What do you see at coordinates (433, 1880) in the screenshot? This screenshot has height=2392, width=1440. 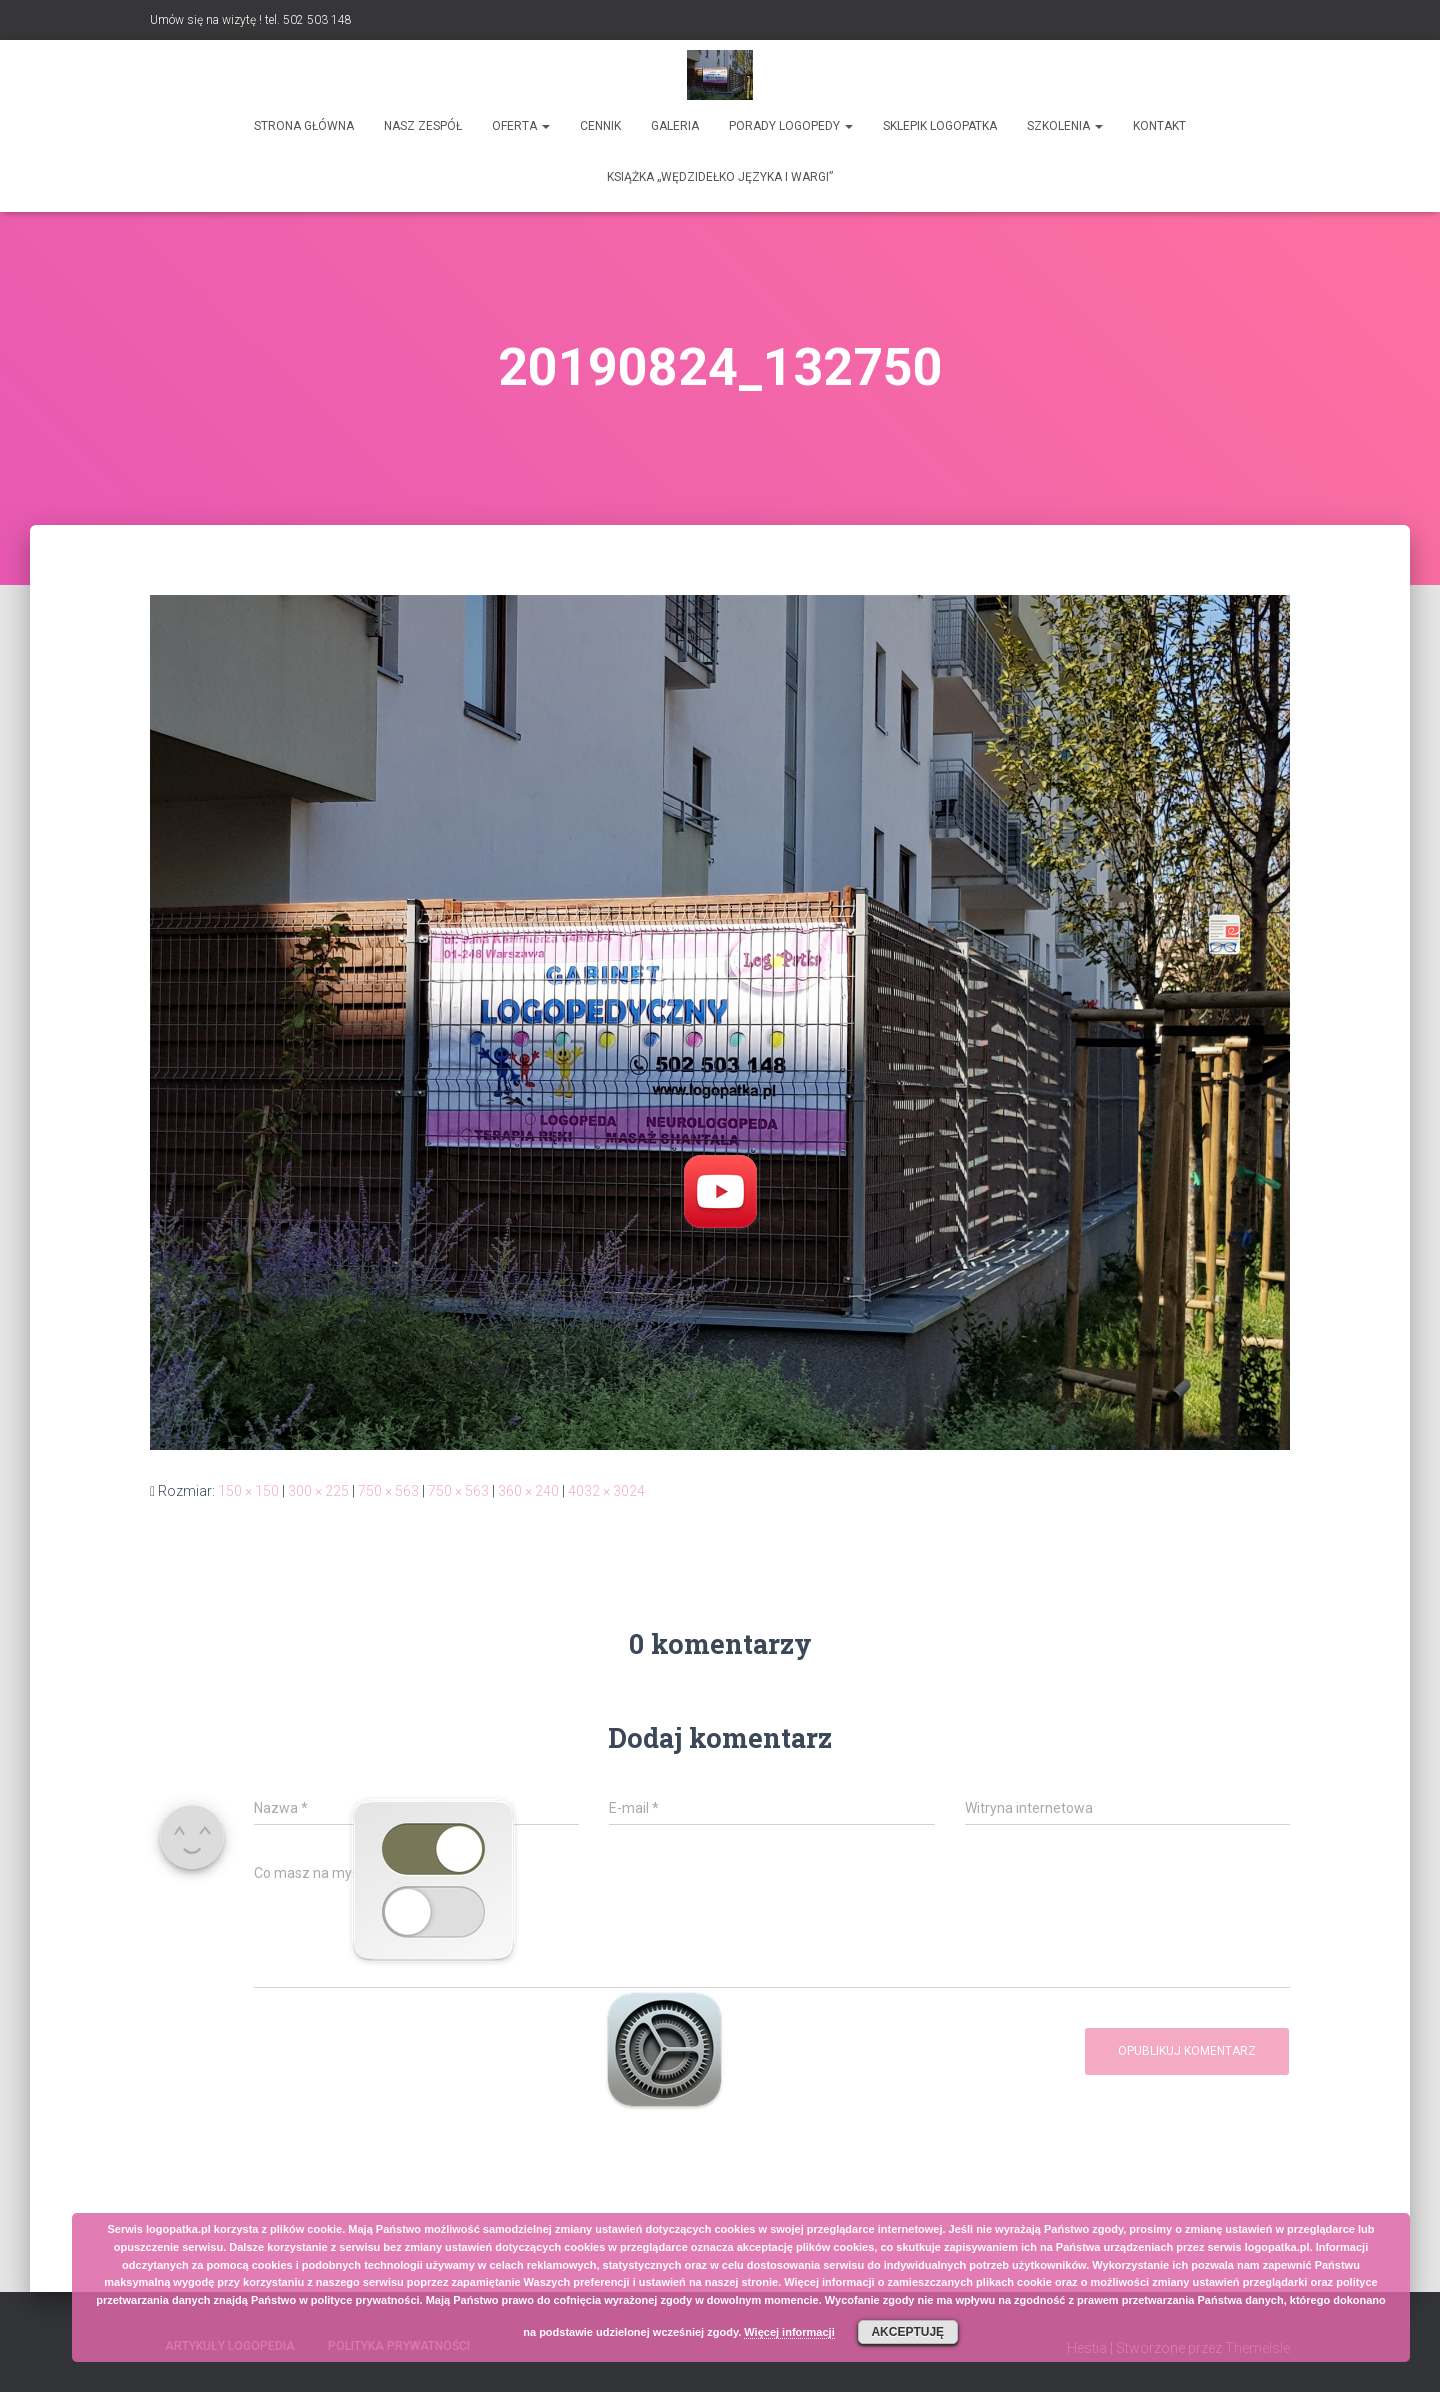 I see `open gnome tweaks application` at bounding box center [433, 1880].